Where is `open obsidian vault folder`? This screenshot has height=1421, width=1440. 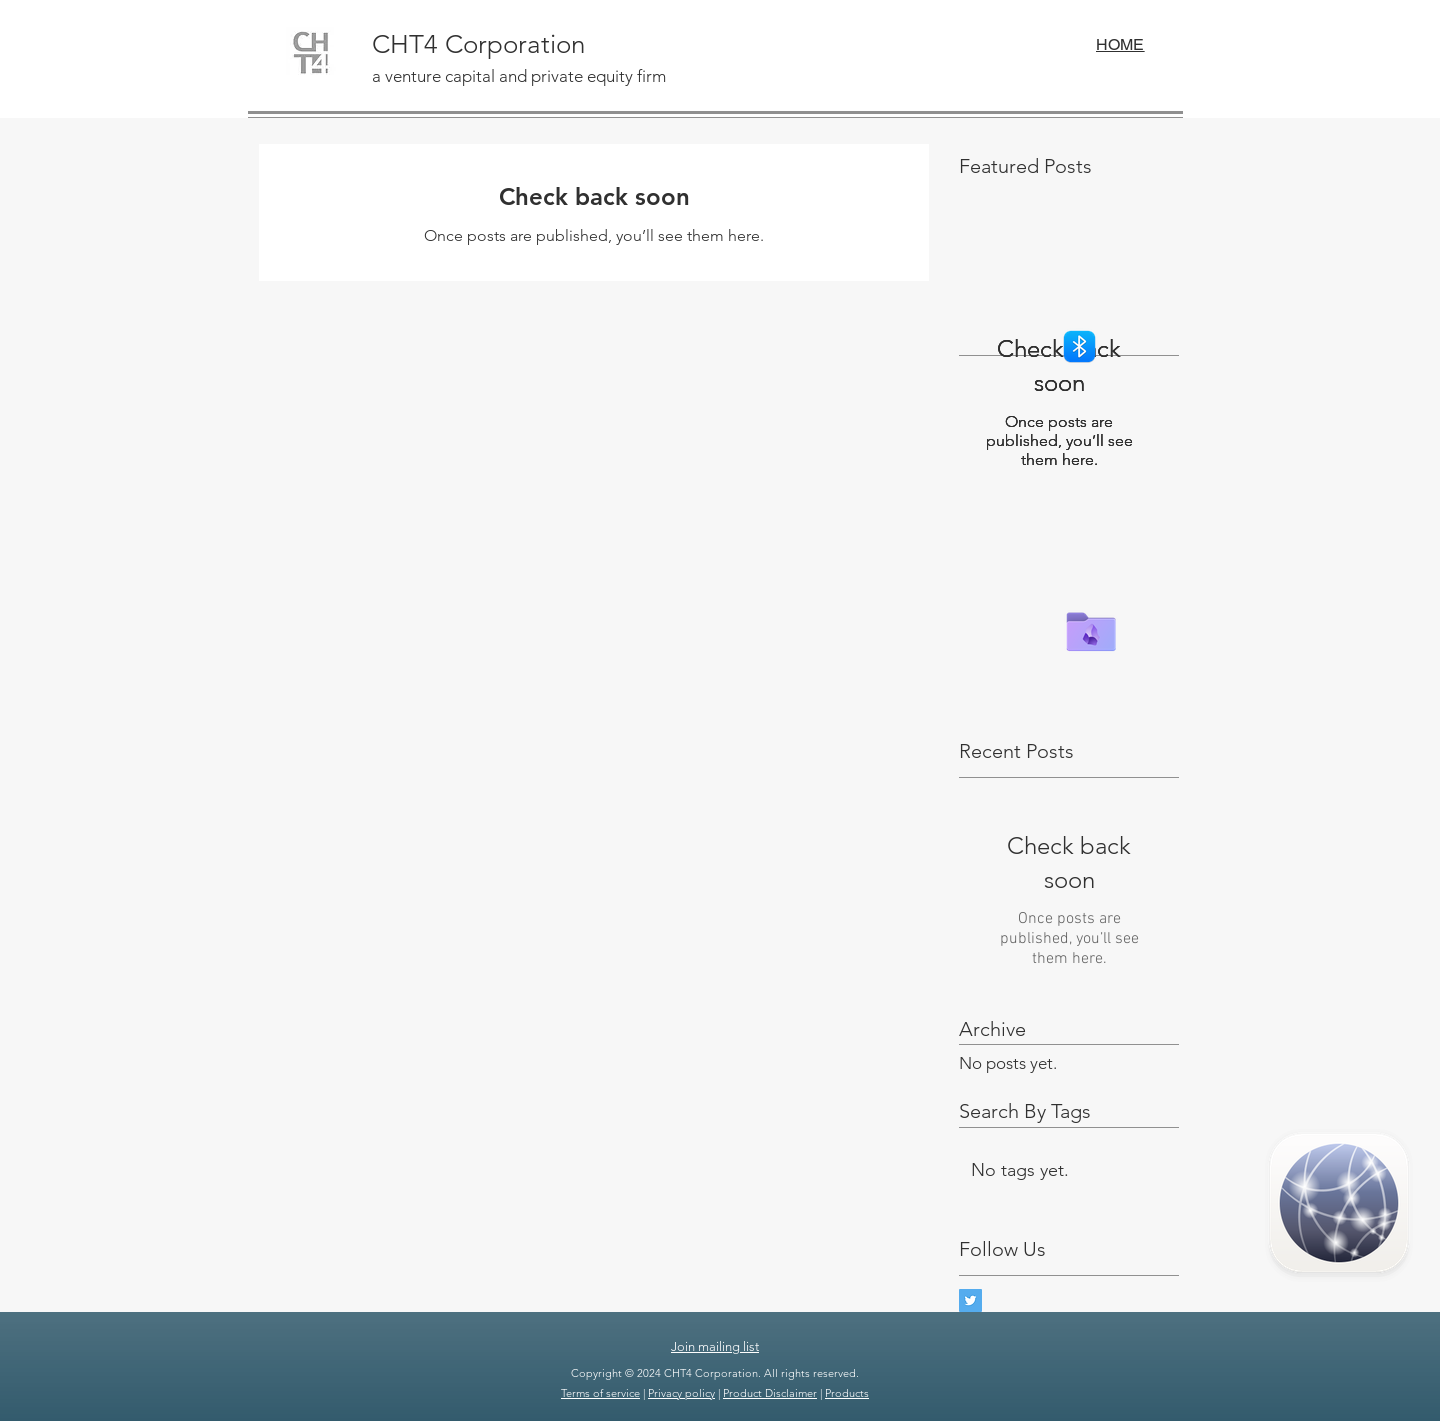 open obsidian vault folder is located at coordinates (1091, 633).